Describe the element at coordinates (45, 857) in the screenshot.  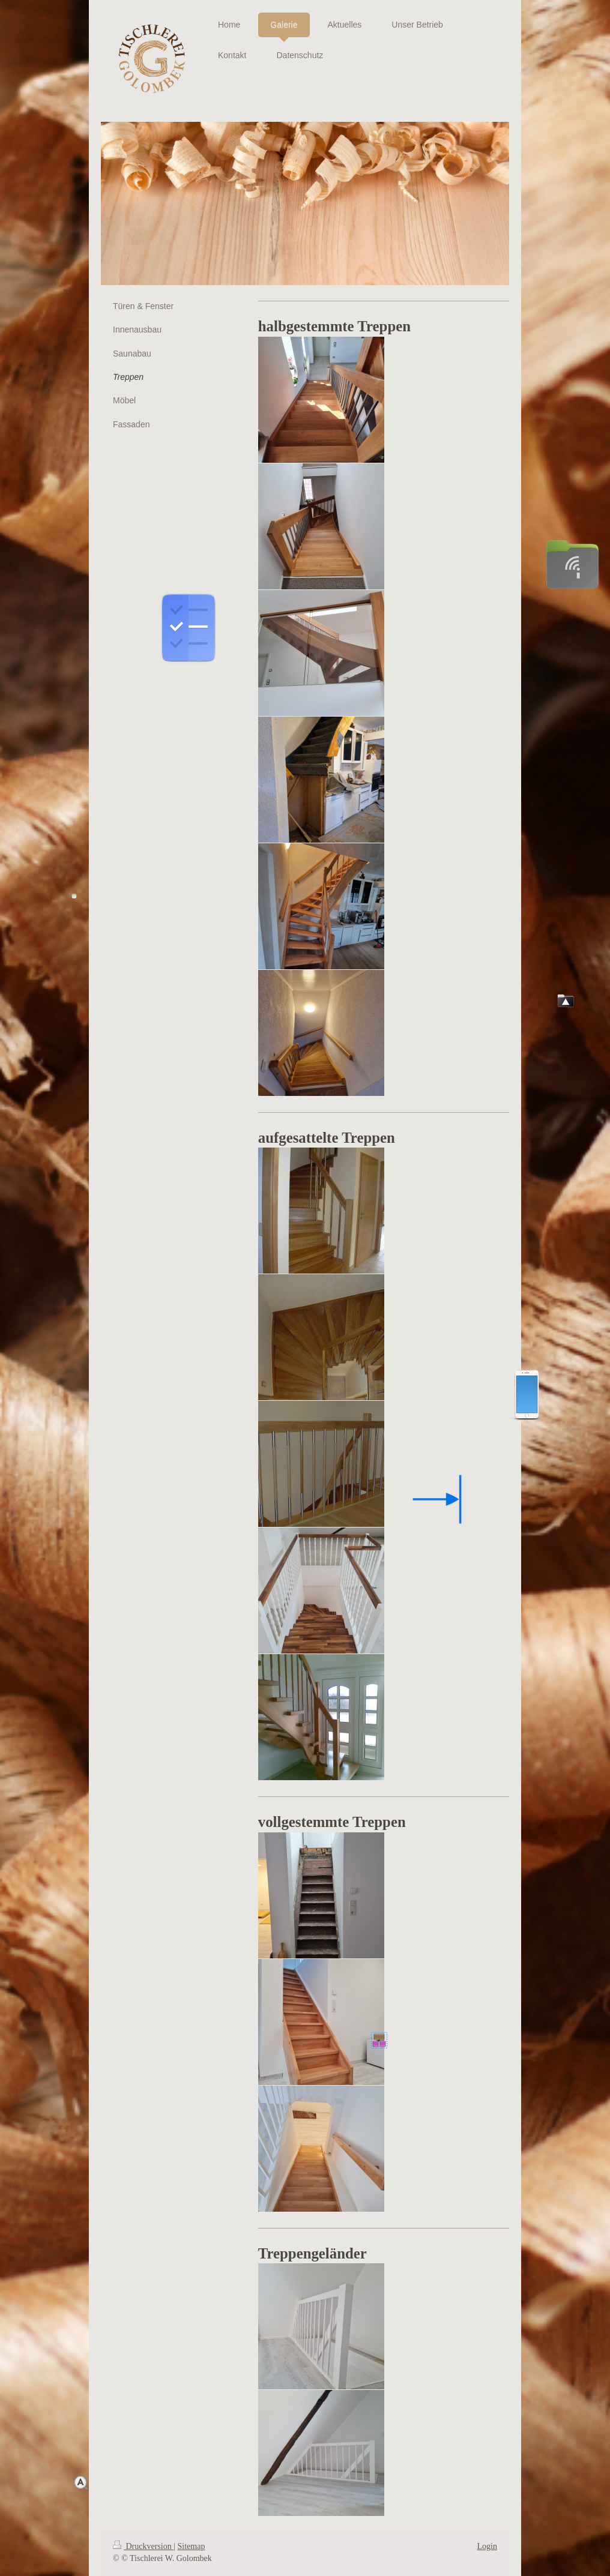
I see `set up recurring payments or financial reminders` at that location.